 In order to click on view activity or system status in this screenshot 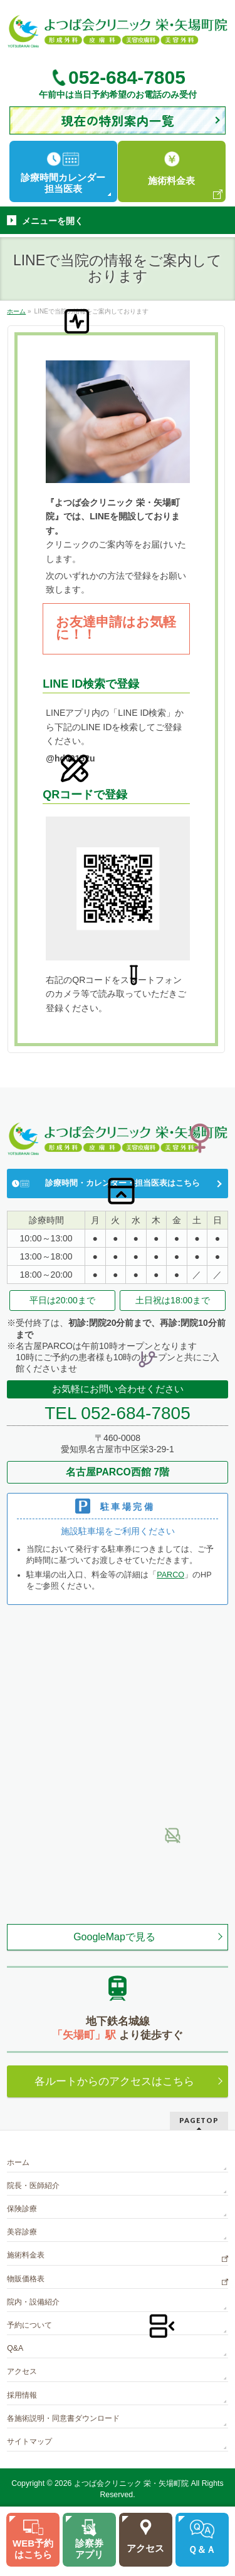, I will do `click(76, 321)`.